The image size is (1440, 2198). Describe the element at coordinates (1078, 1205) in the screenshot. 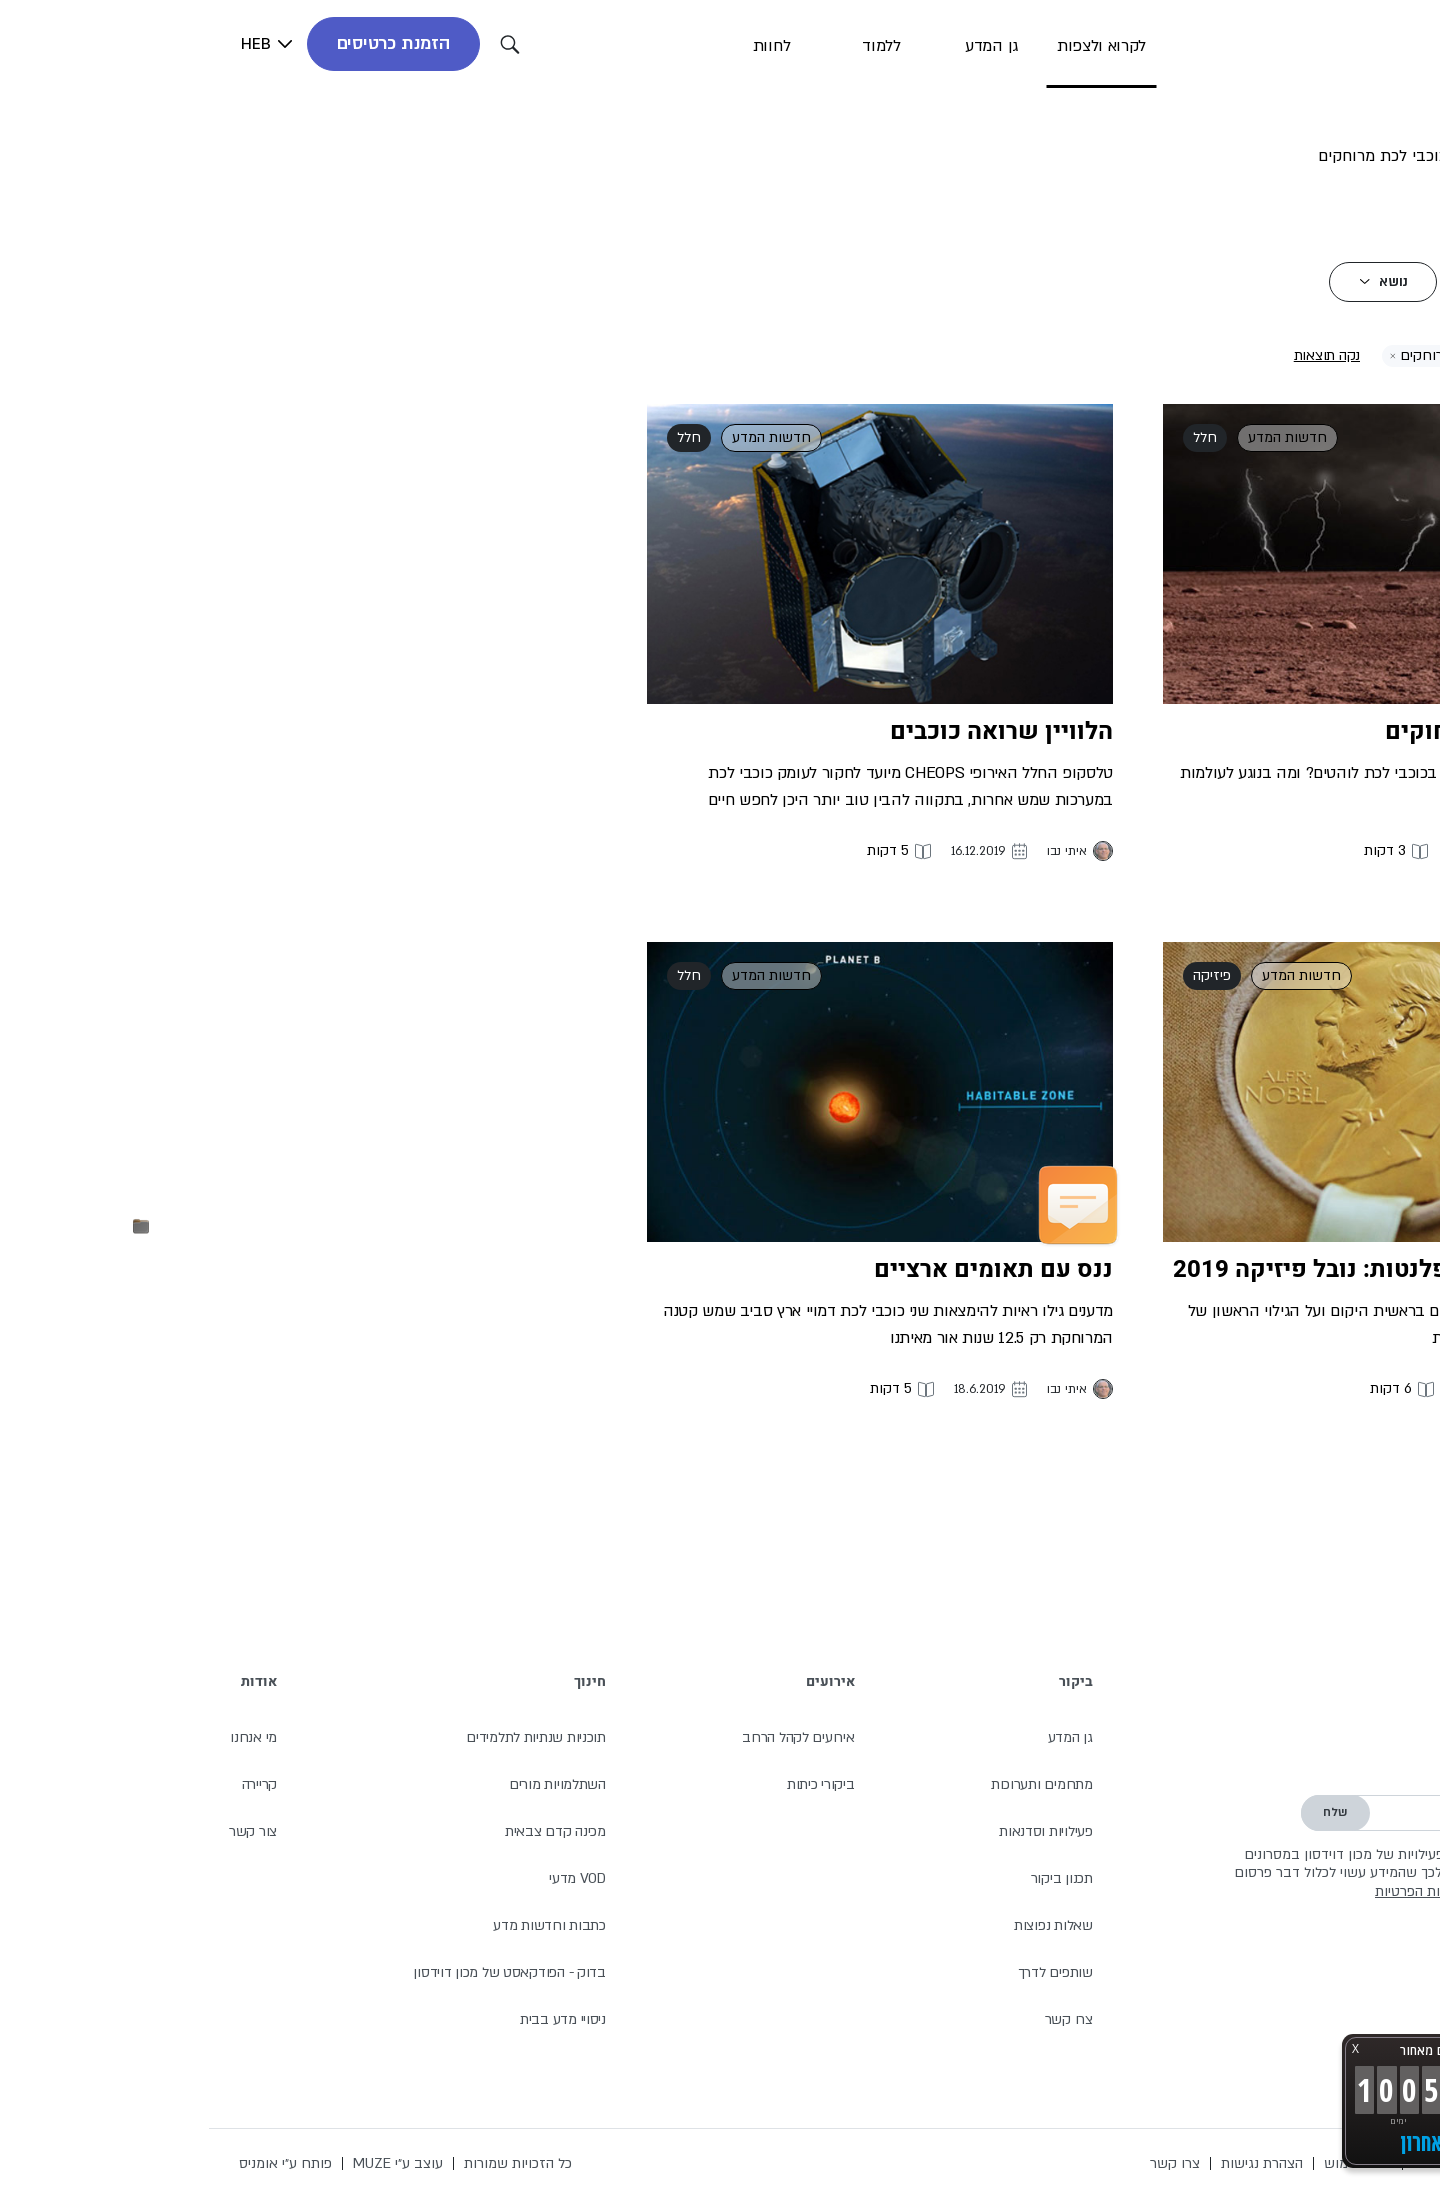

I see `open the messaging app` at that location.